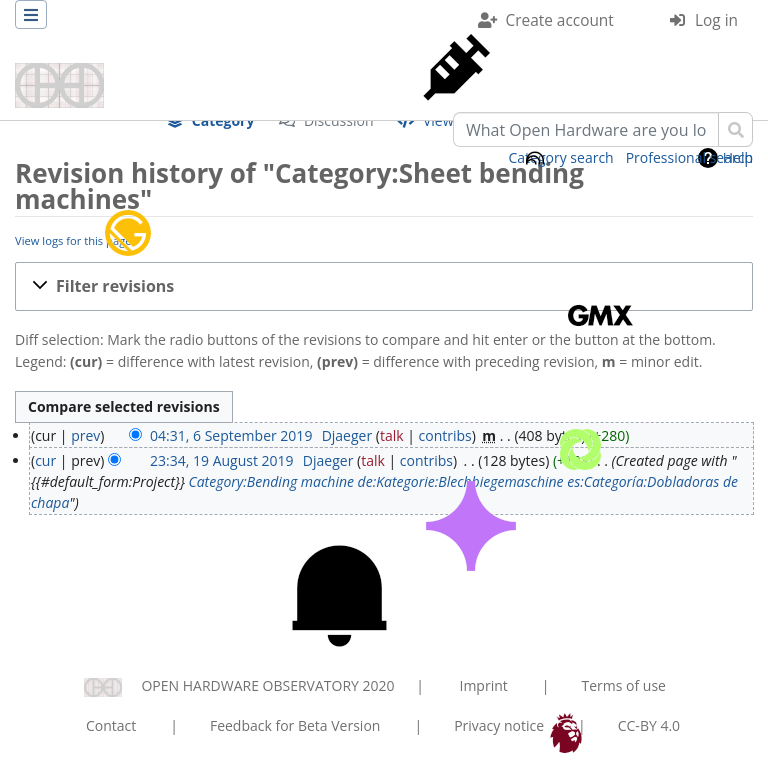 Image resolution: width=768 pixels, height=764 pixels. I want to click on Gatsby framework logo, so click(128, 233).